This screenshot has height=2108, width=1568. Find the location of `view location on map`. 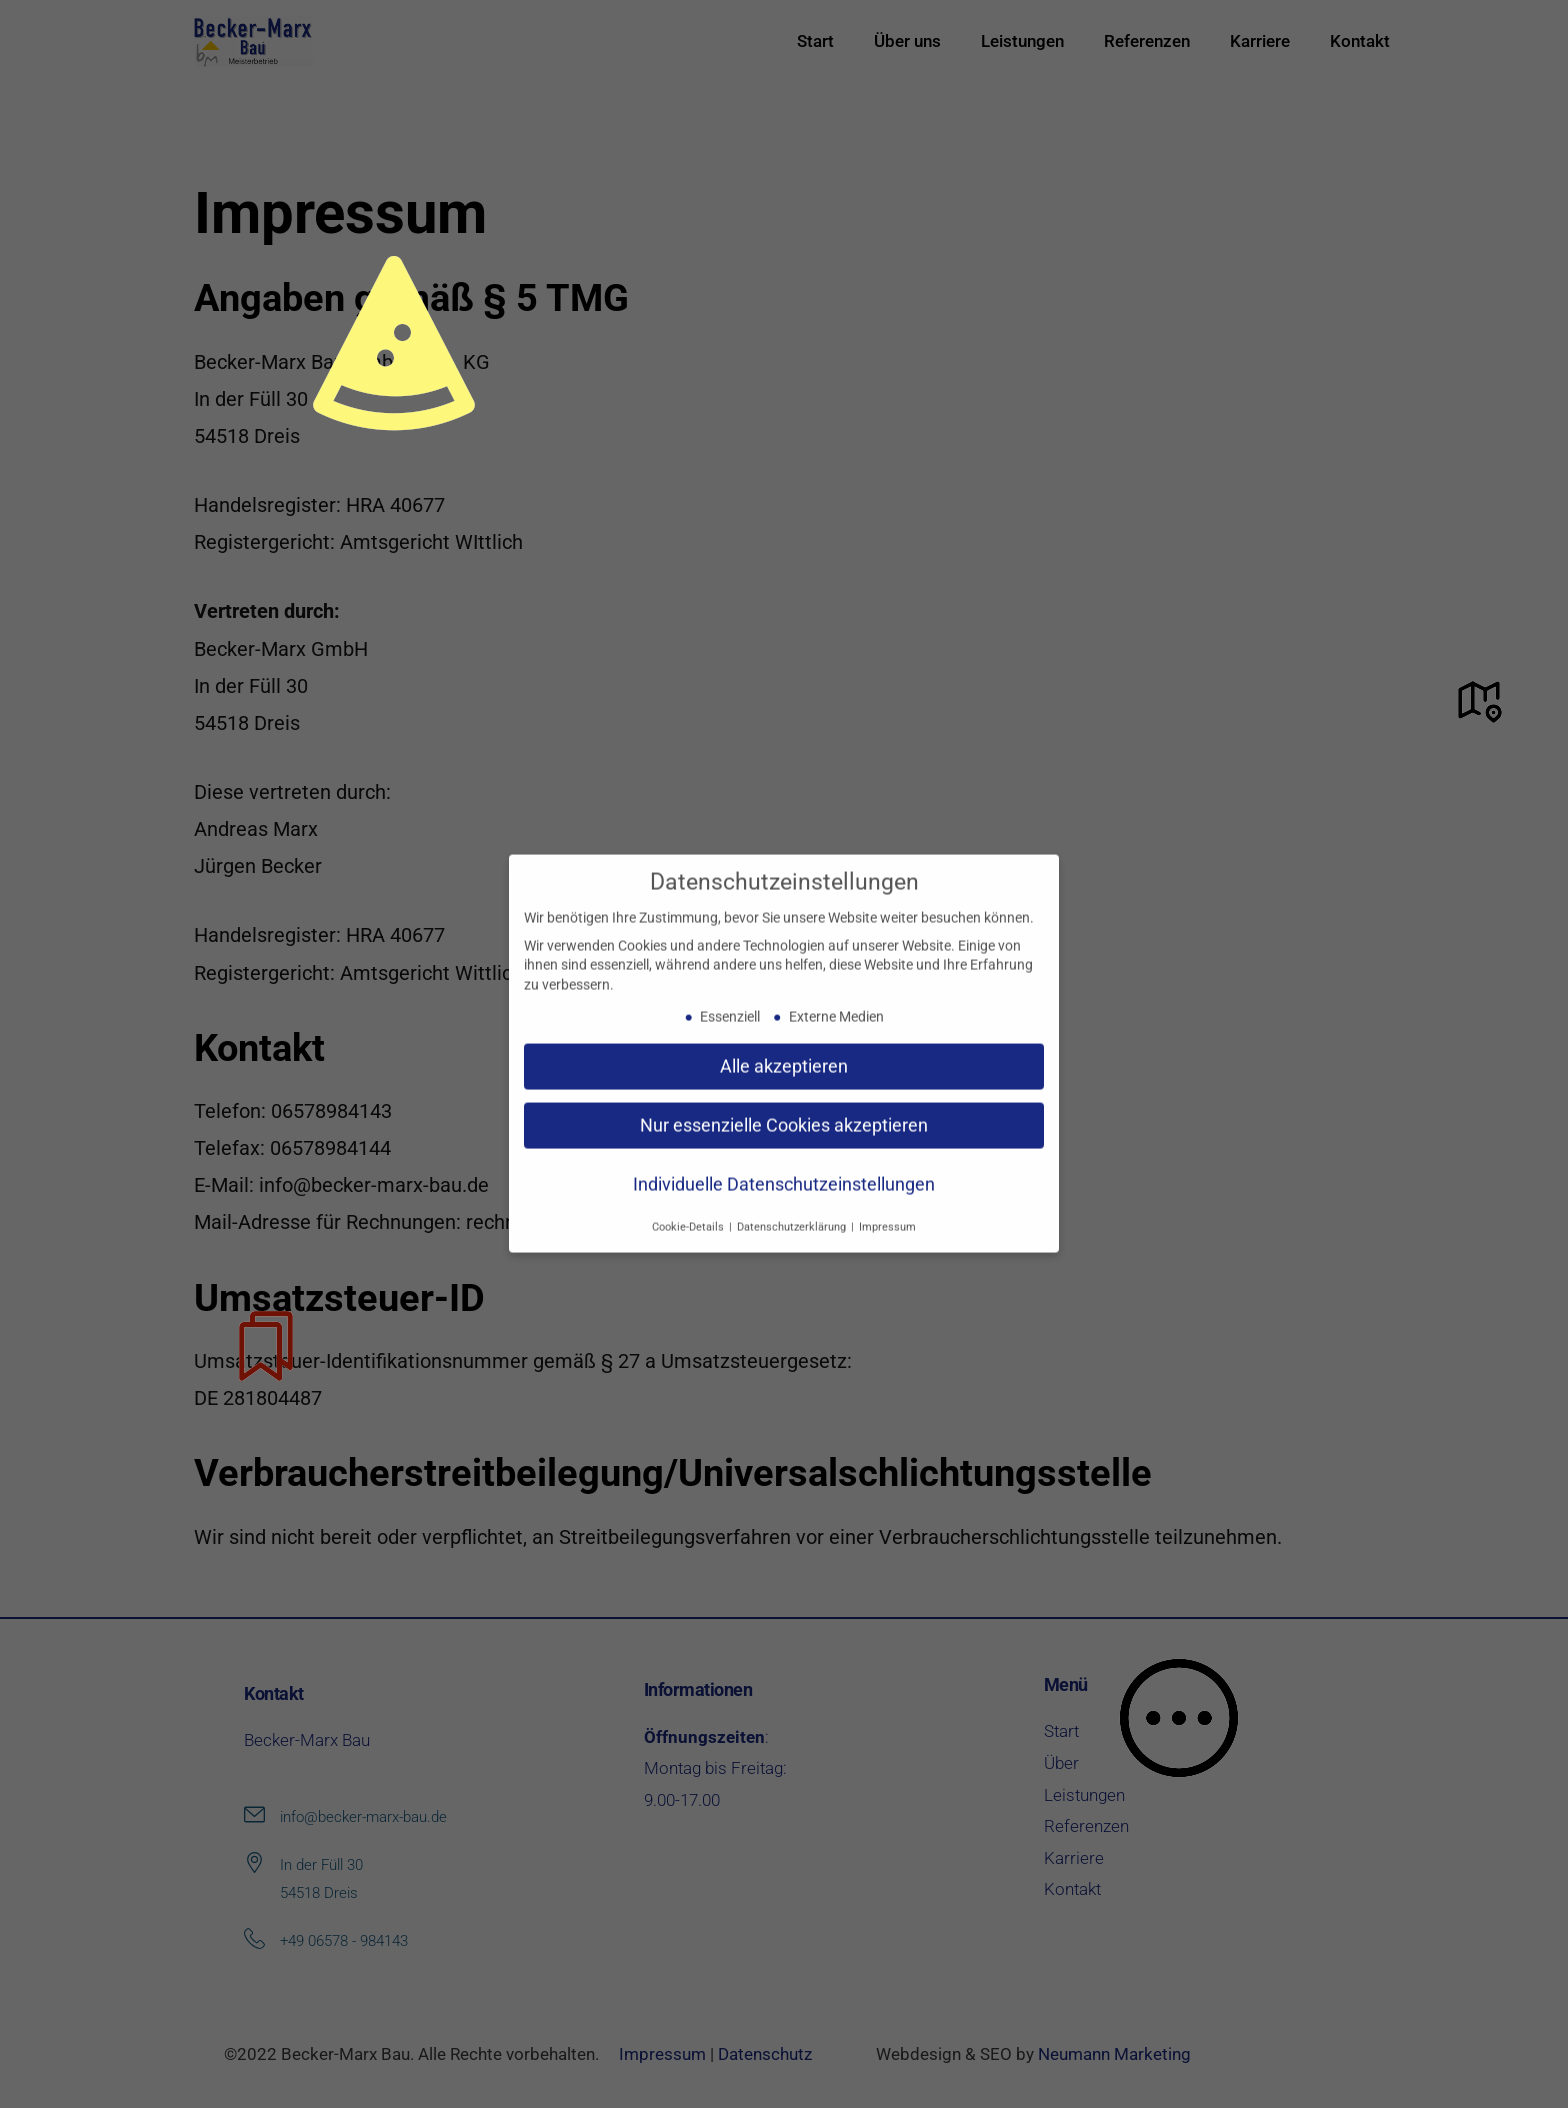

view location on map is located at coordinates (1479, 700).